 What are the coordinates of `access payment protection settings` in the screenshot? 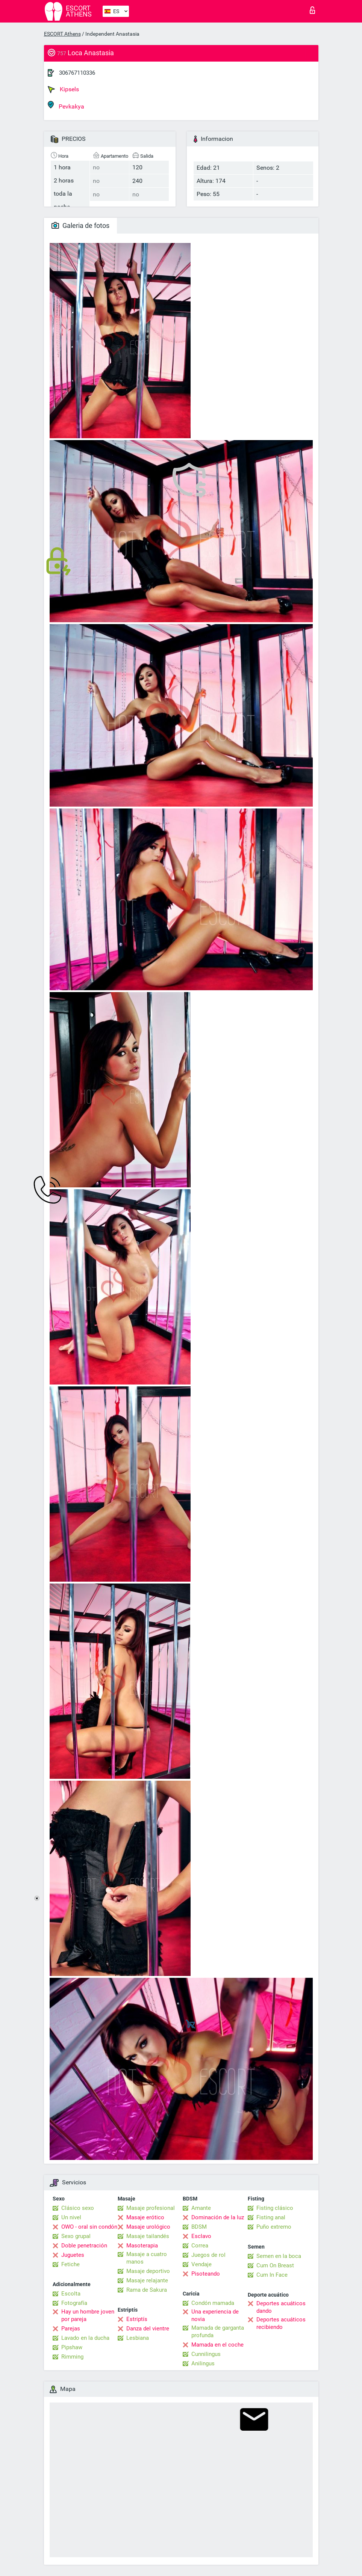 It's located at (189, 480).